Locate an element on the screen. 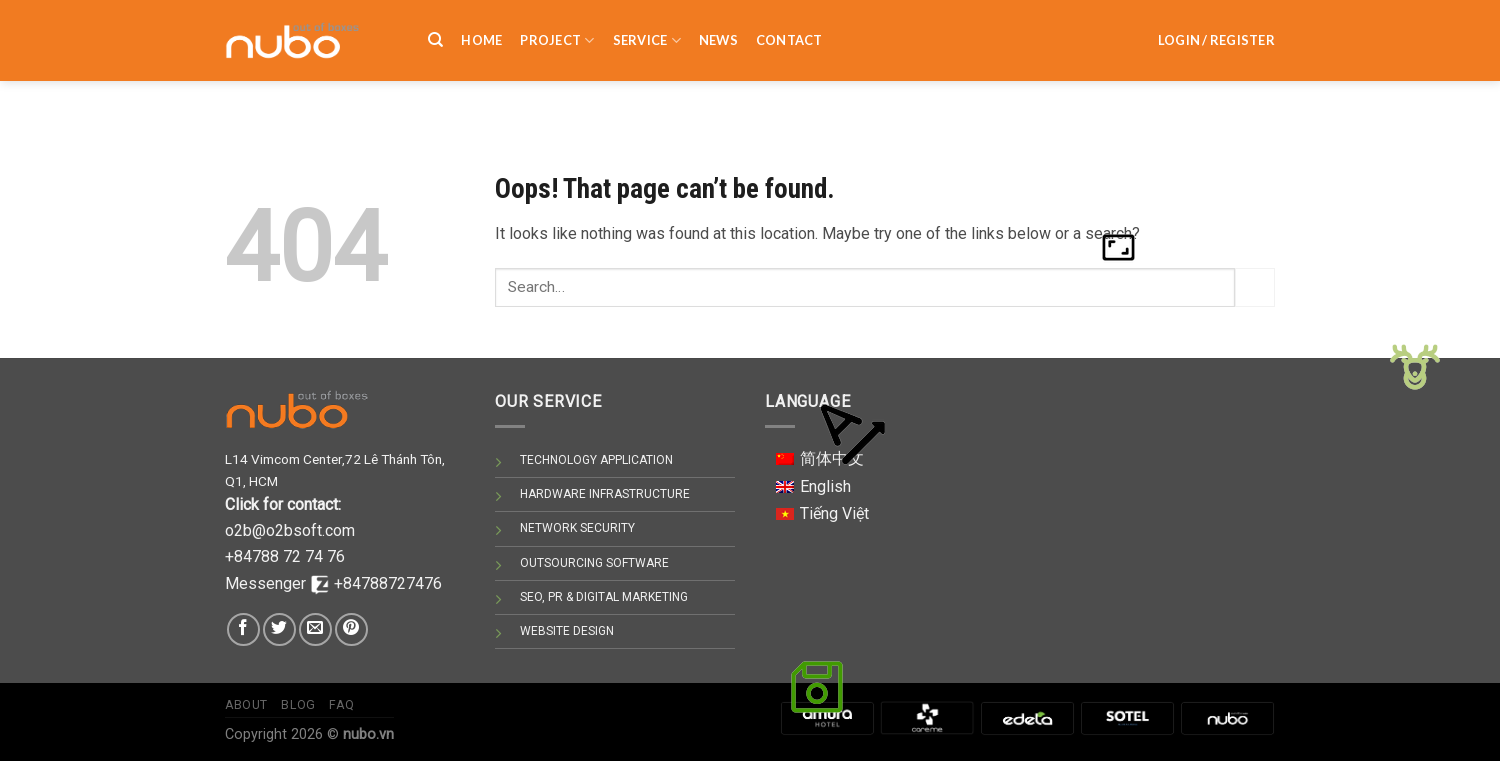 Image resolution: width=1500 pixels, height=761 pixels. adjust aspect ratio settings is located at coordinates (1118, 247).